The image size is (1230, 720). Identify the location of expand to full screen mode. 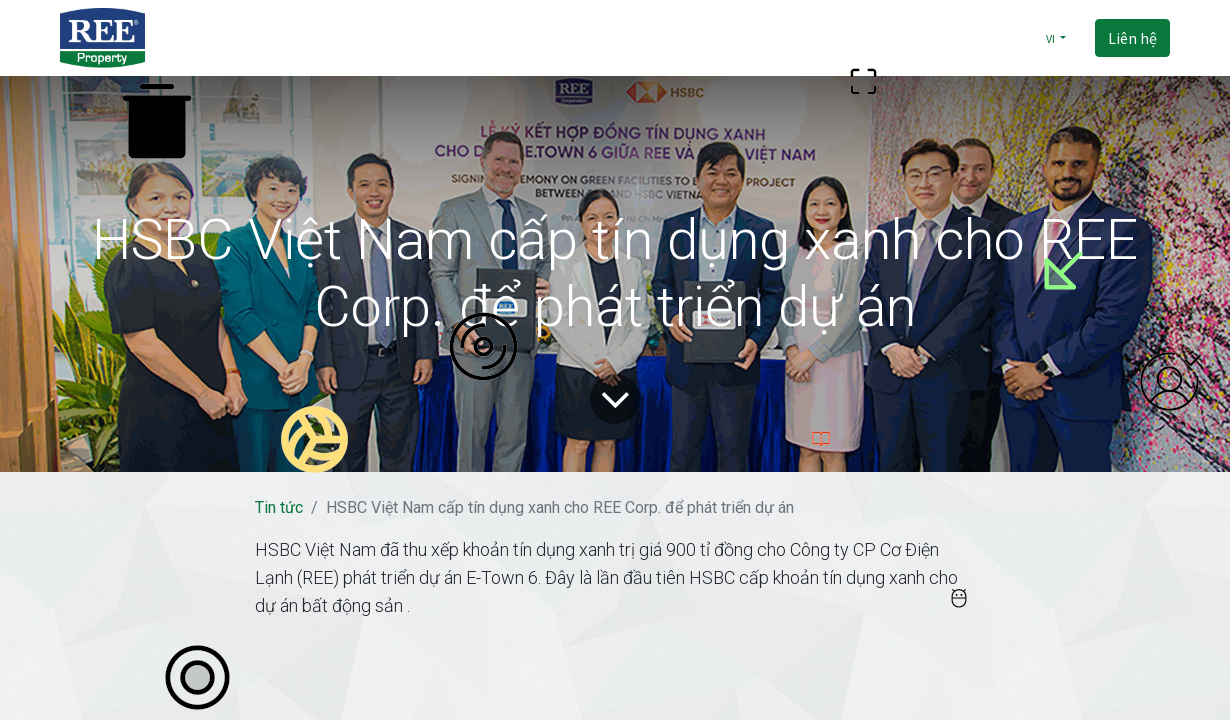
(863, 81).